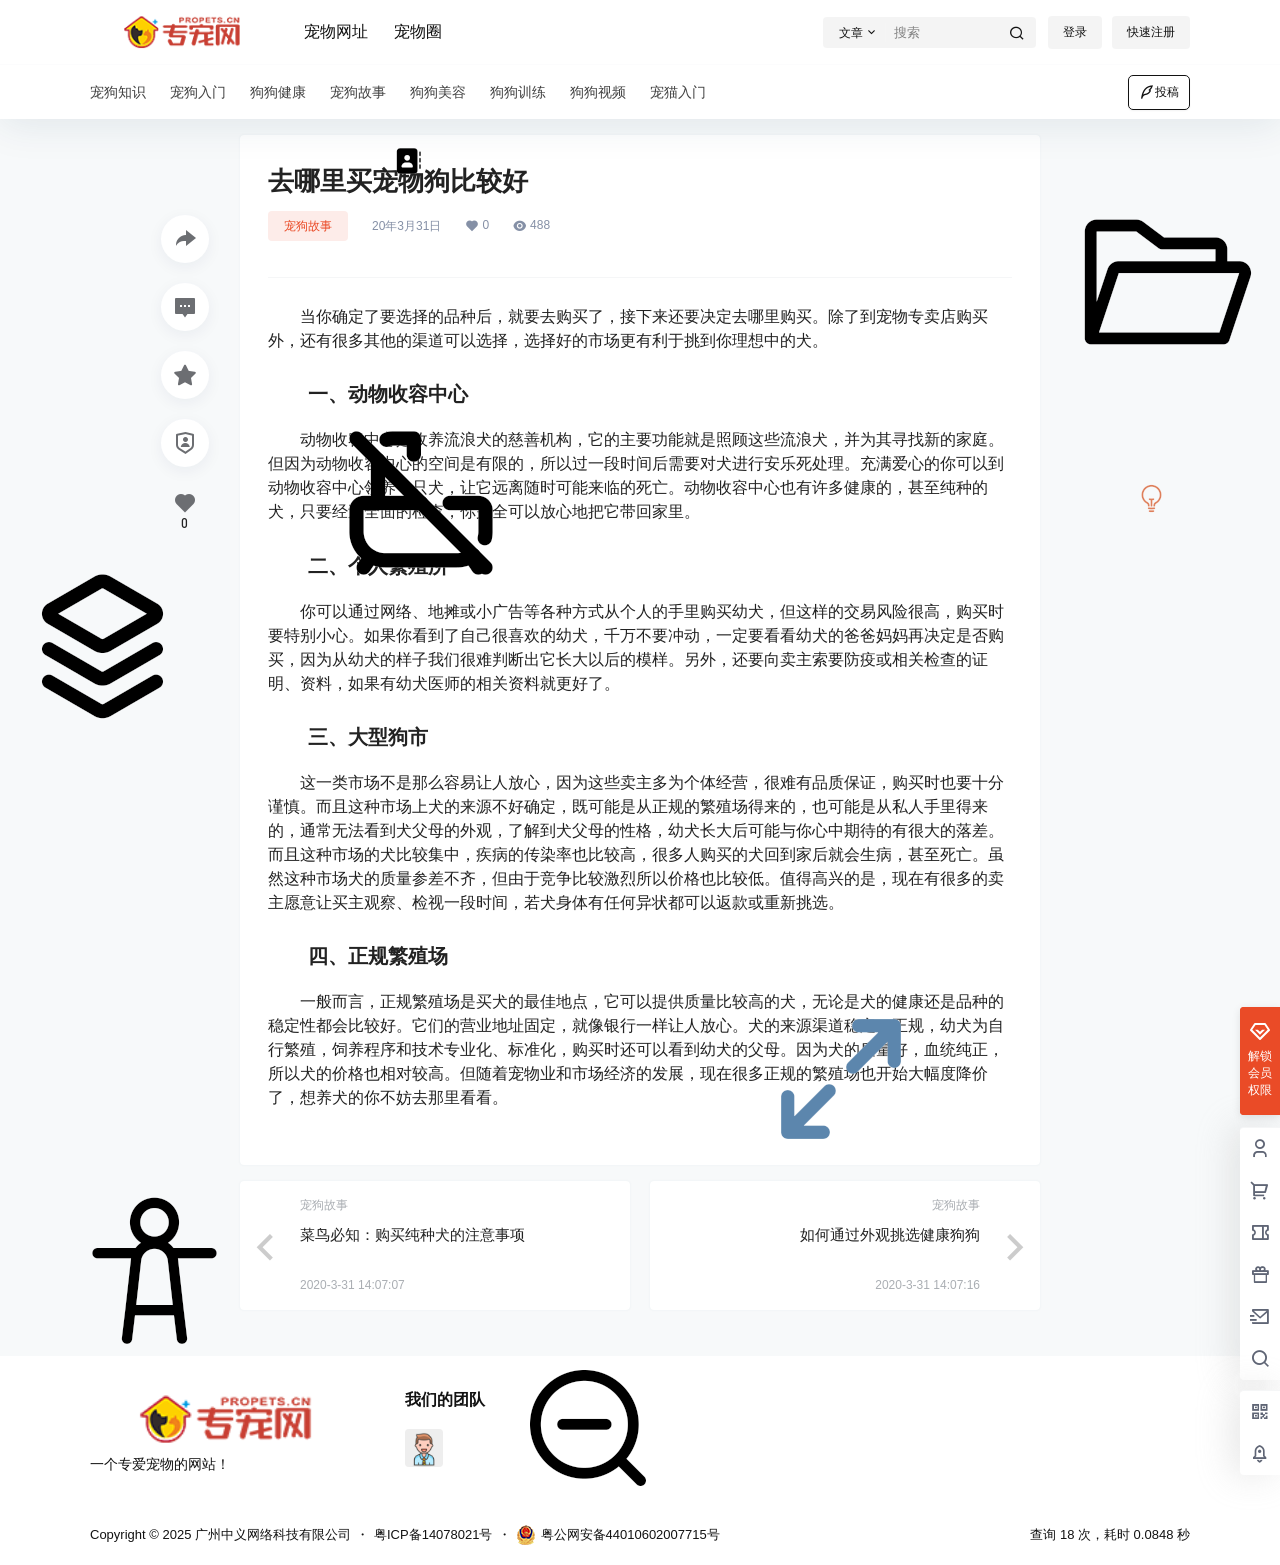 This screenshot has height=1565, width=1280. Describe the element at coordinates (408, 161) in the screenshot. I see `open your contacts list` at that location.